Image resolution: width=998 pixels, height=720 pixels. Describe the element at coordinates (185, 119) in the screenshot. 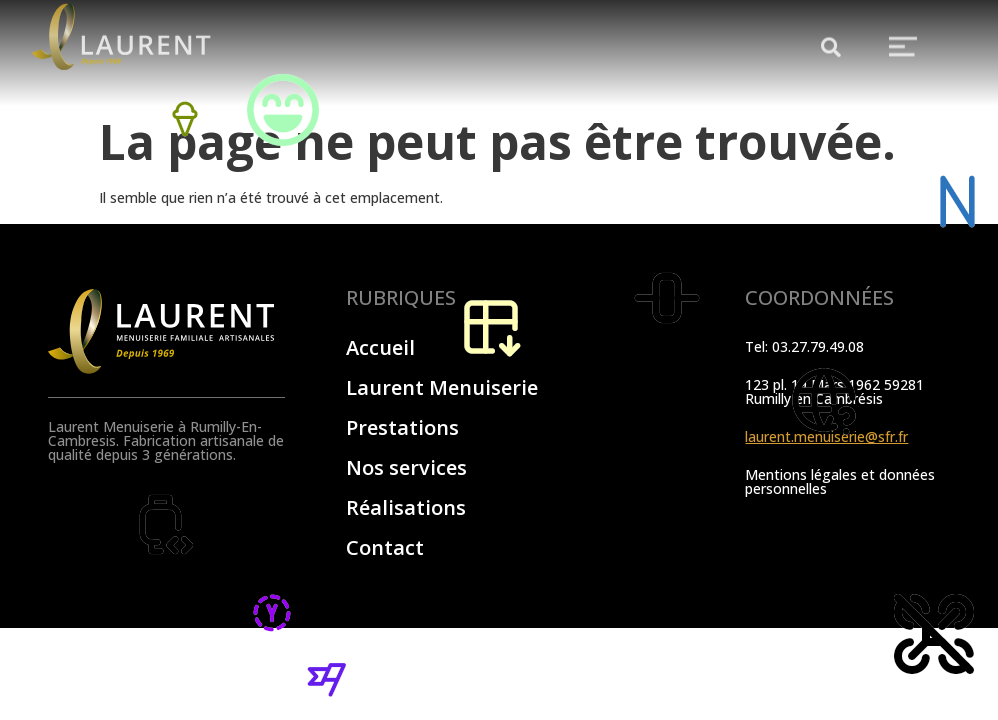

I see `browse desserts or sweet treats` at that location.